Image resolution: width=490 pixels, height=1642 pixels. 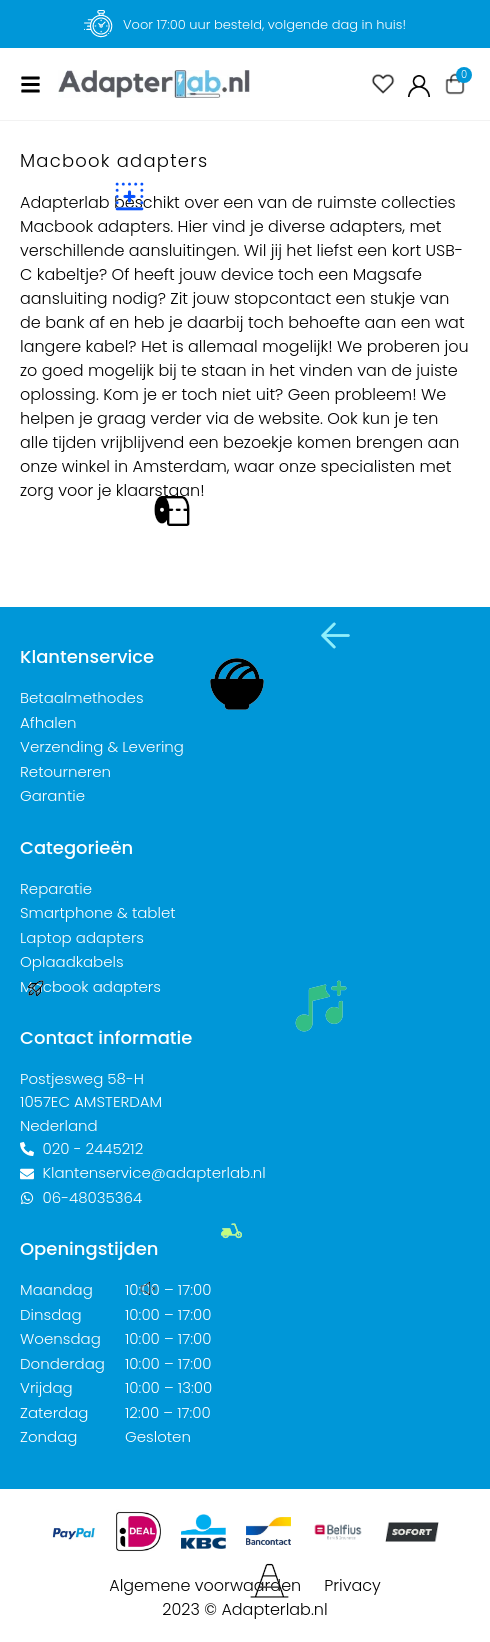 What do you see at coordinates (269, 1581) in the screenshot?
I see `indicates an area under construction or maintenance` at bounding box center [269, 1581].